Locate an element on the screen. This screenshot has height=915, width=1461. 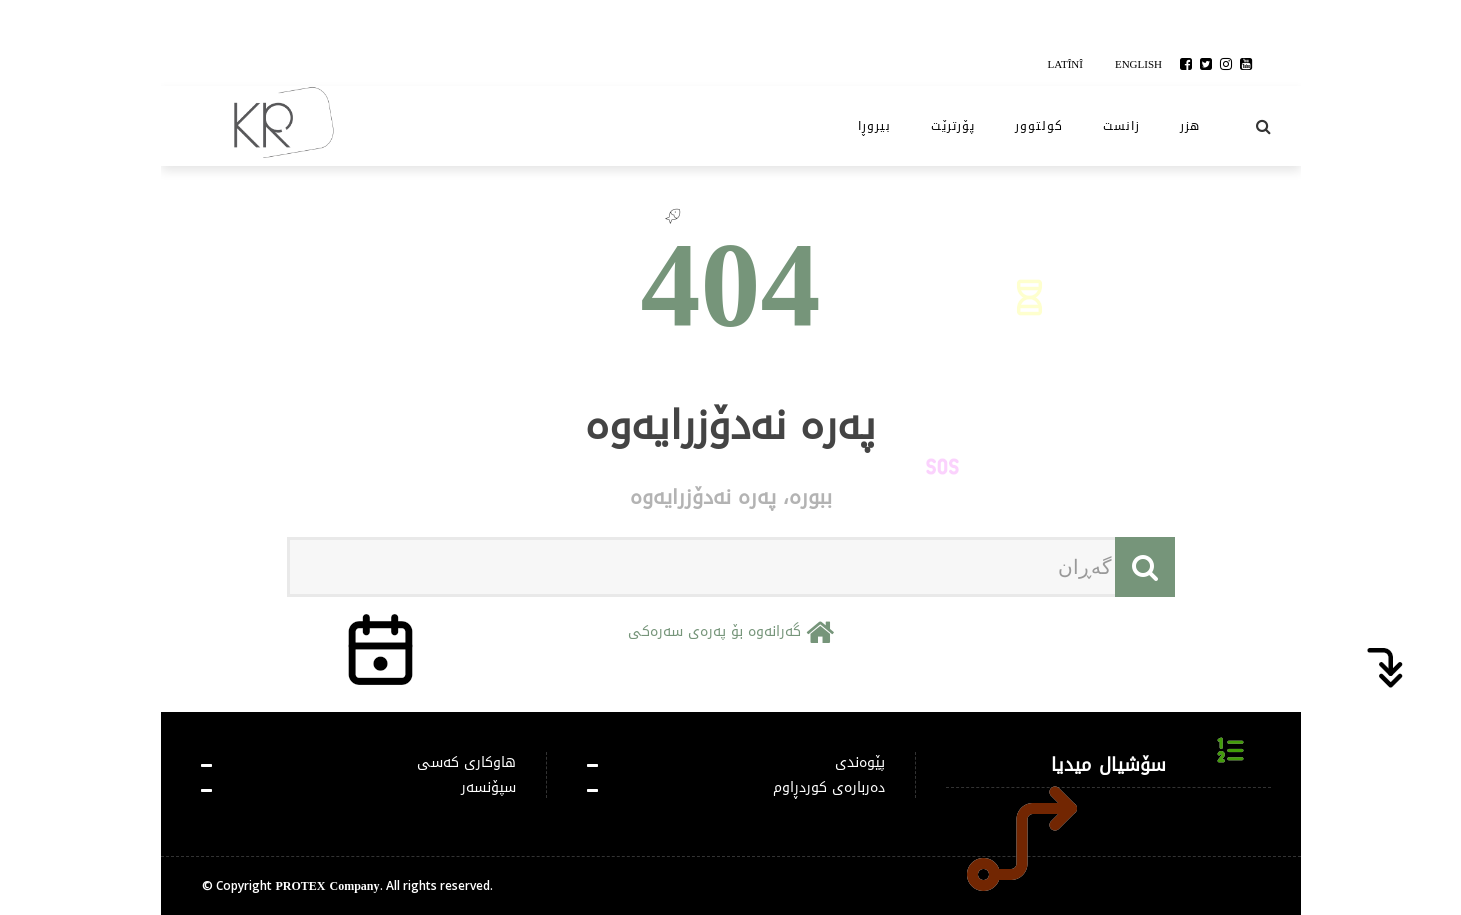
create a numbered list is located at coordinates (1230, 750).